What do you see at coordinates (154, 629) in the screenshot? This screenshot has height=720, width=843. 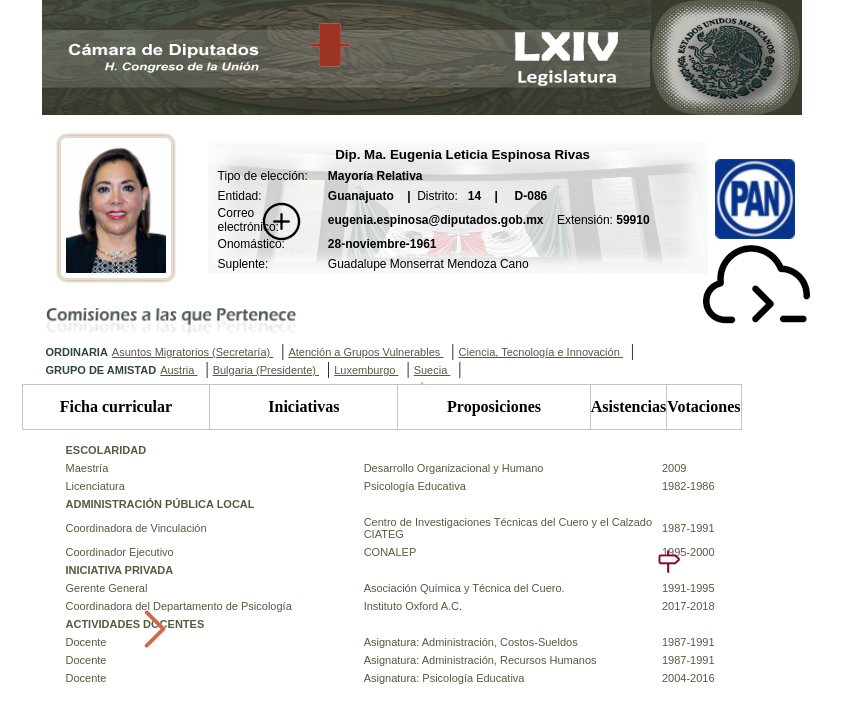 I see `navigate to the next item or page` at bounding box center [154, 629].